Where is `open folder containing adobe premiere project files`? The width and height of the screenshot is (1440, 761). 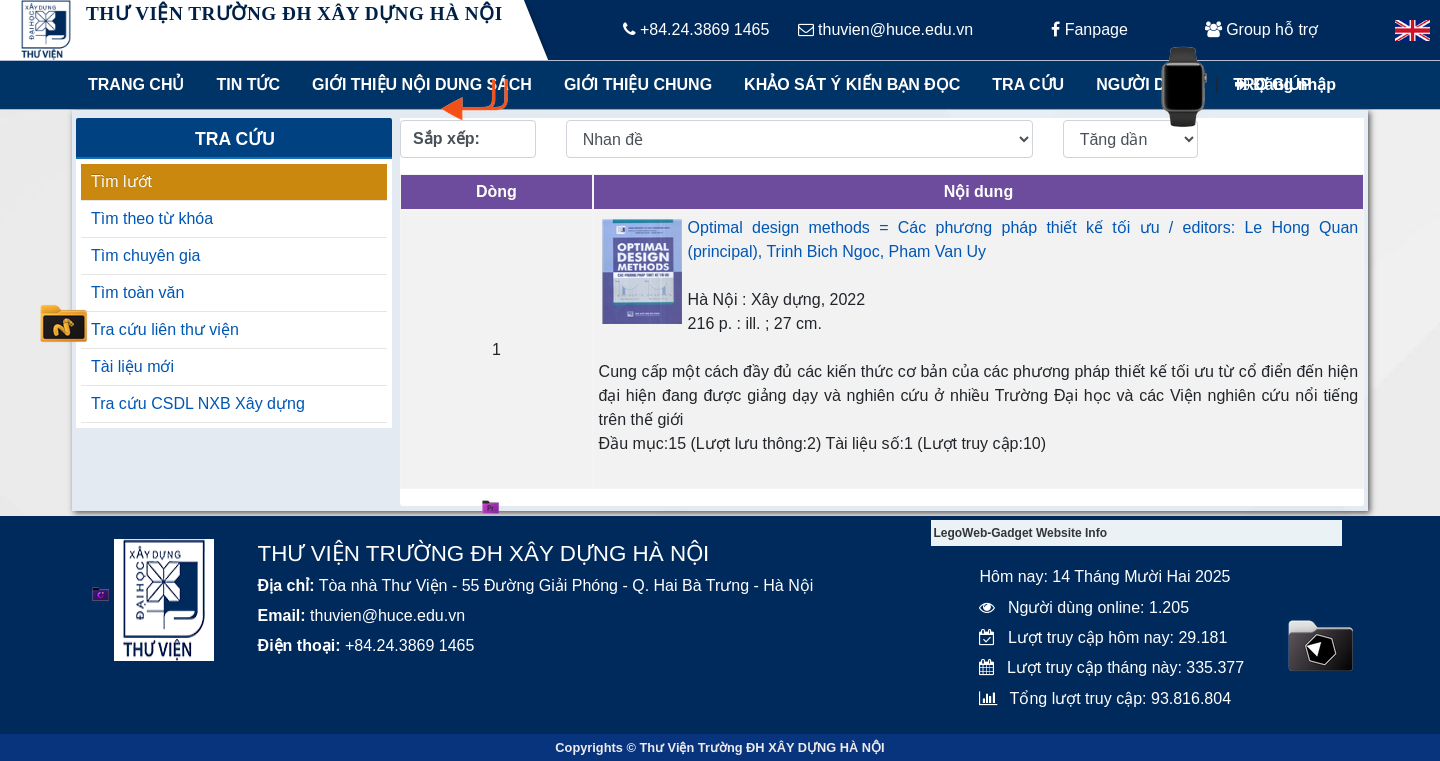
open folder containing adobe premiere project files is located at coordinates (490, 507).